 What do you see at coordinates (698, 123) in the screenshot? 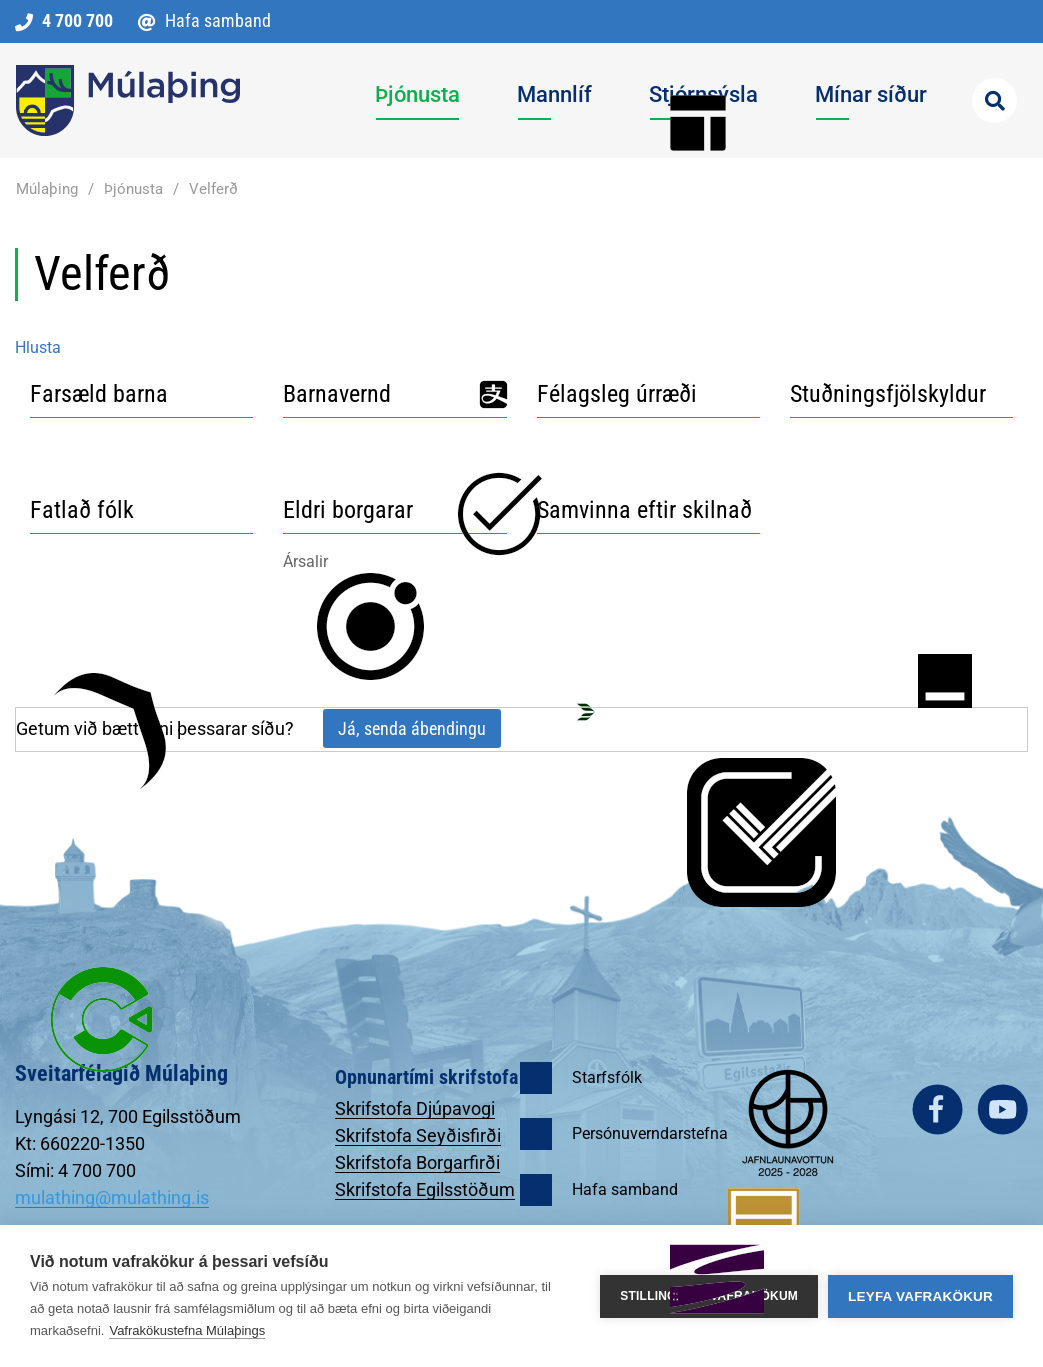
I see `switch to grid or layout view` at bounding box center [698, 123].